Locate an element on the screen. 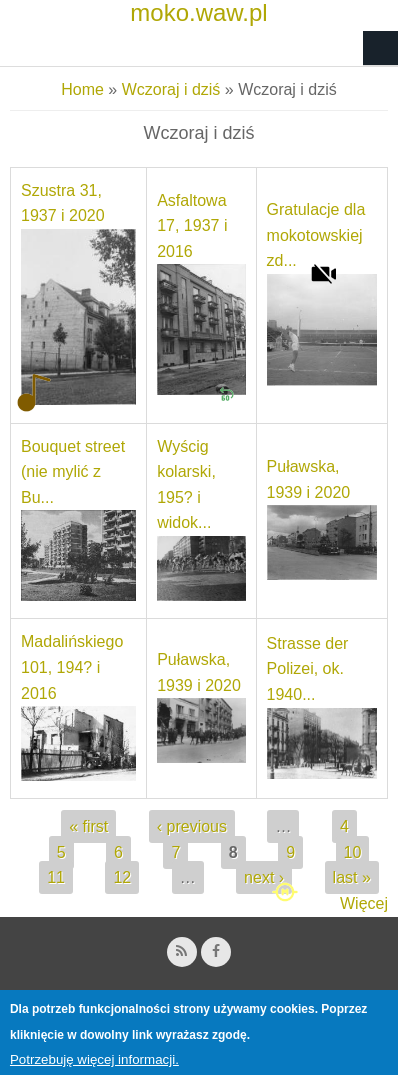 The image size is (398, 1075). represents a motor component in a circuit diagram is located at coordinates (285, 892).